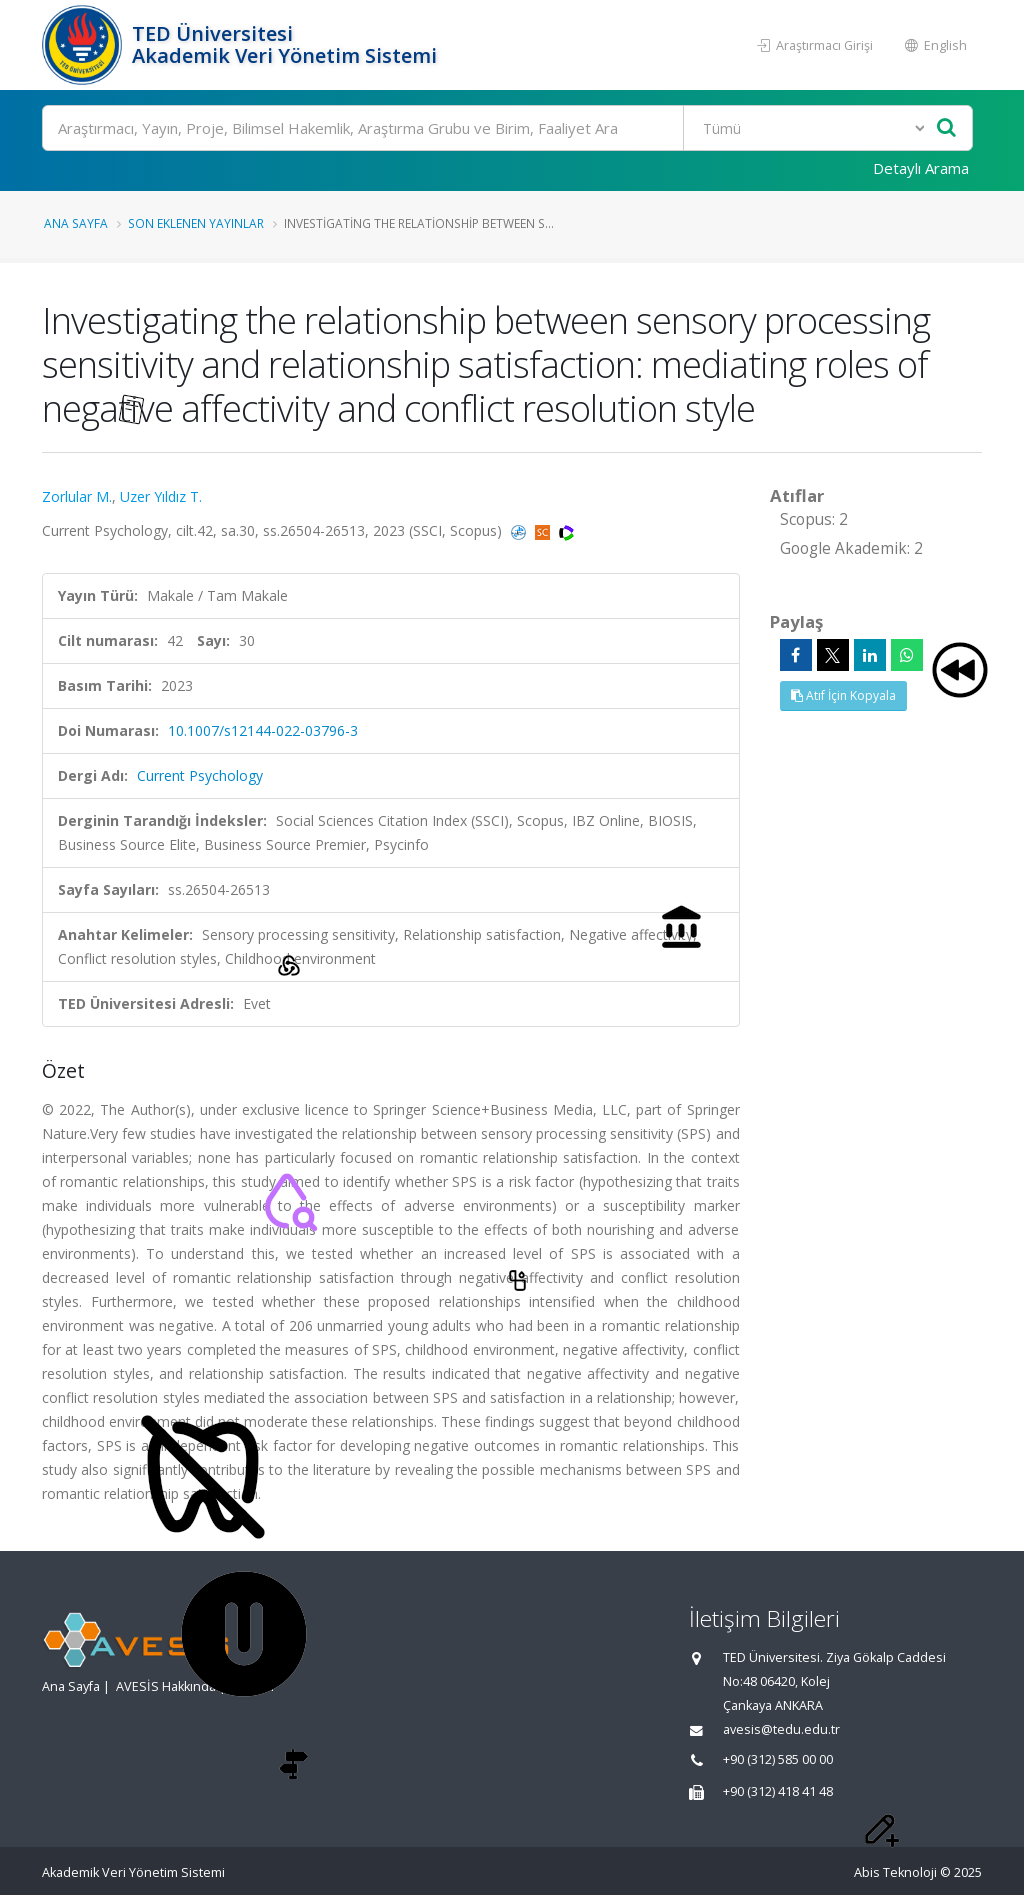  Describe the element at coordinates (203, 1477) in the screenshot. I see `dental services unavailable` at that location.